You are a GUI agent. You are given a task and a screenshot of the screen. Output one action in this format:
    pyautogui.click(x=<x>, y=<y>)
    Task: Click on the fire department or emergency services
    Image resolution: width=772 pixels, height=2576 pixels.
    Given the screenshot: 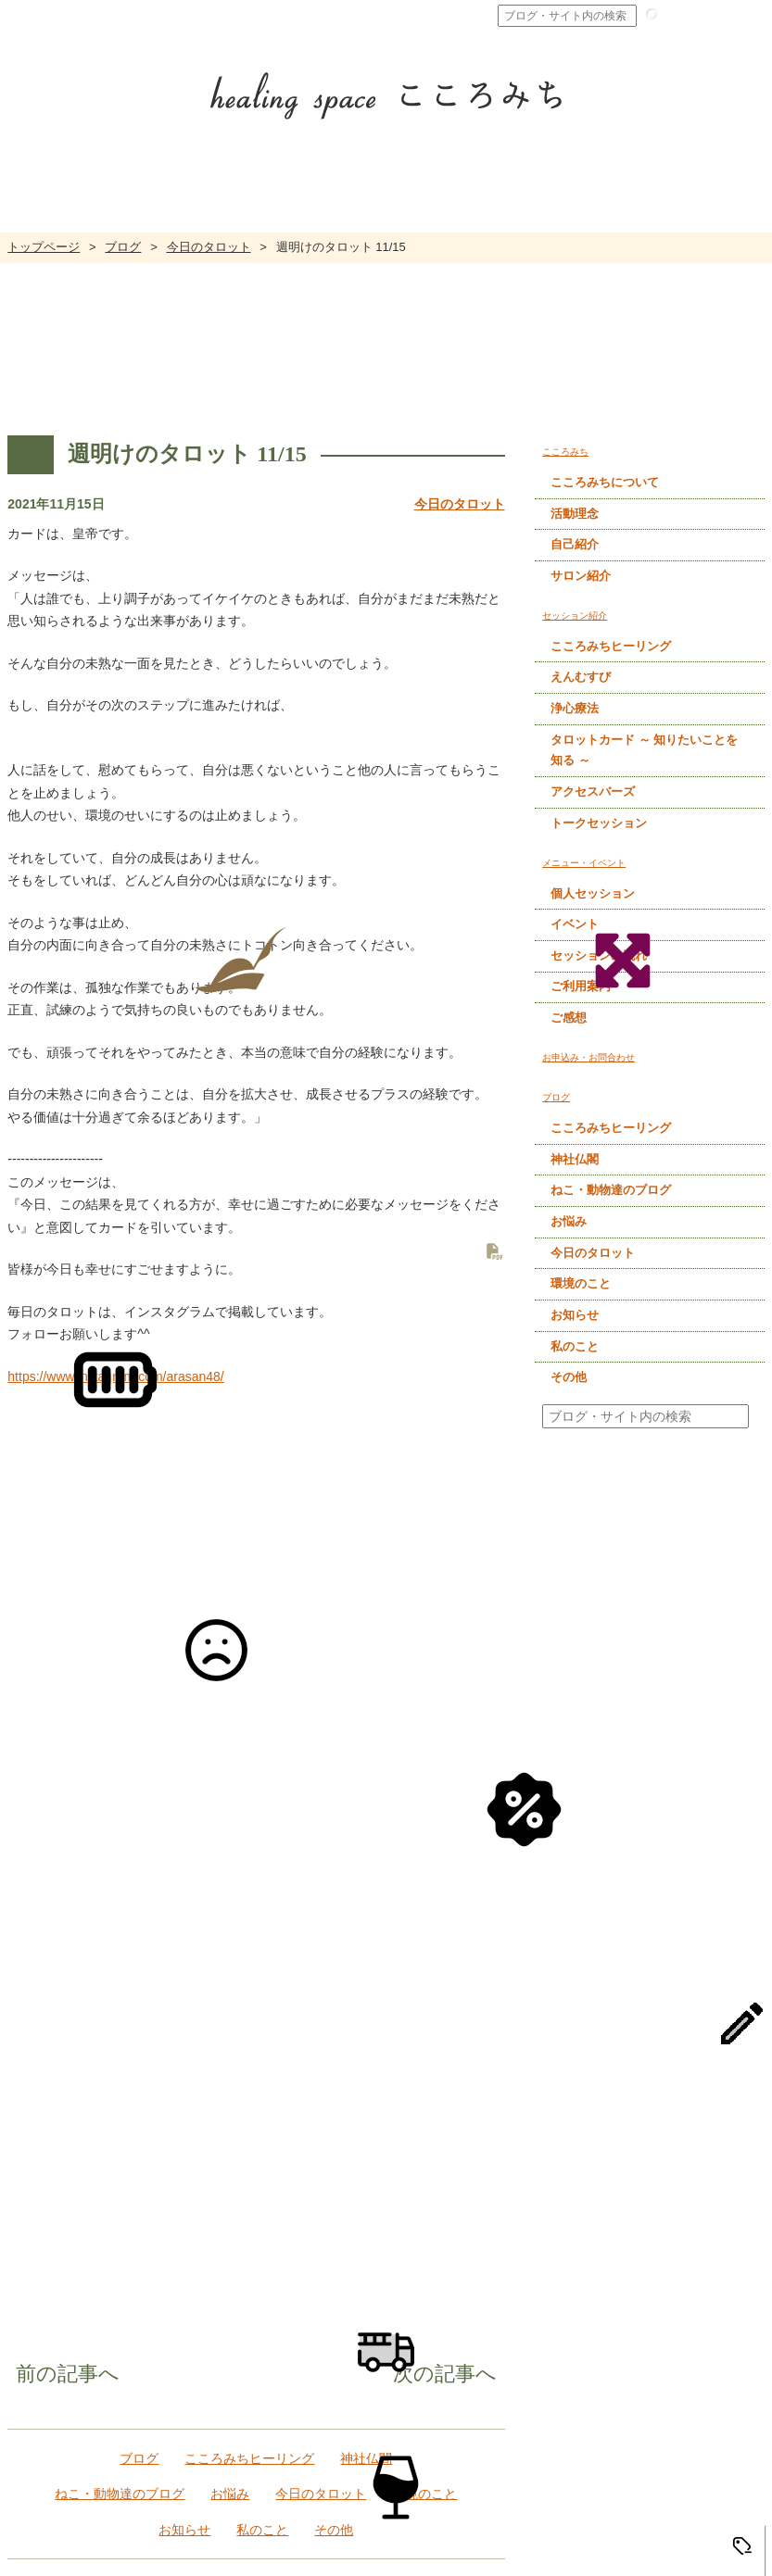 What is the action you would take?
    pyautogui.click(x=384, y=2349)
    